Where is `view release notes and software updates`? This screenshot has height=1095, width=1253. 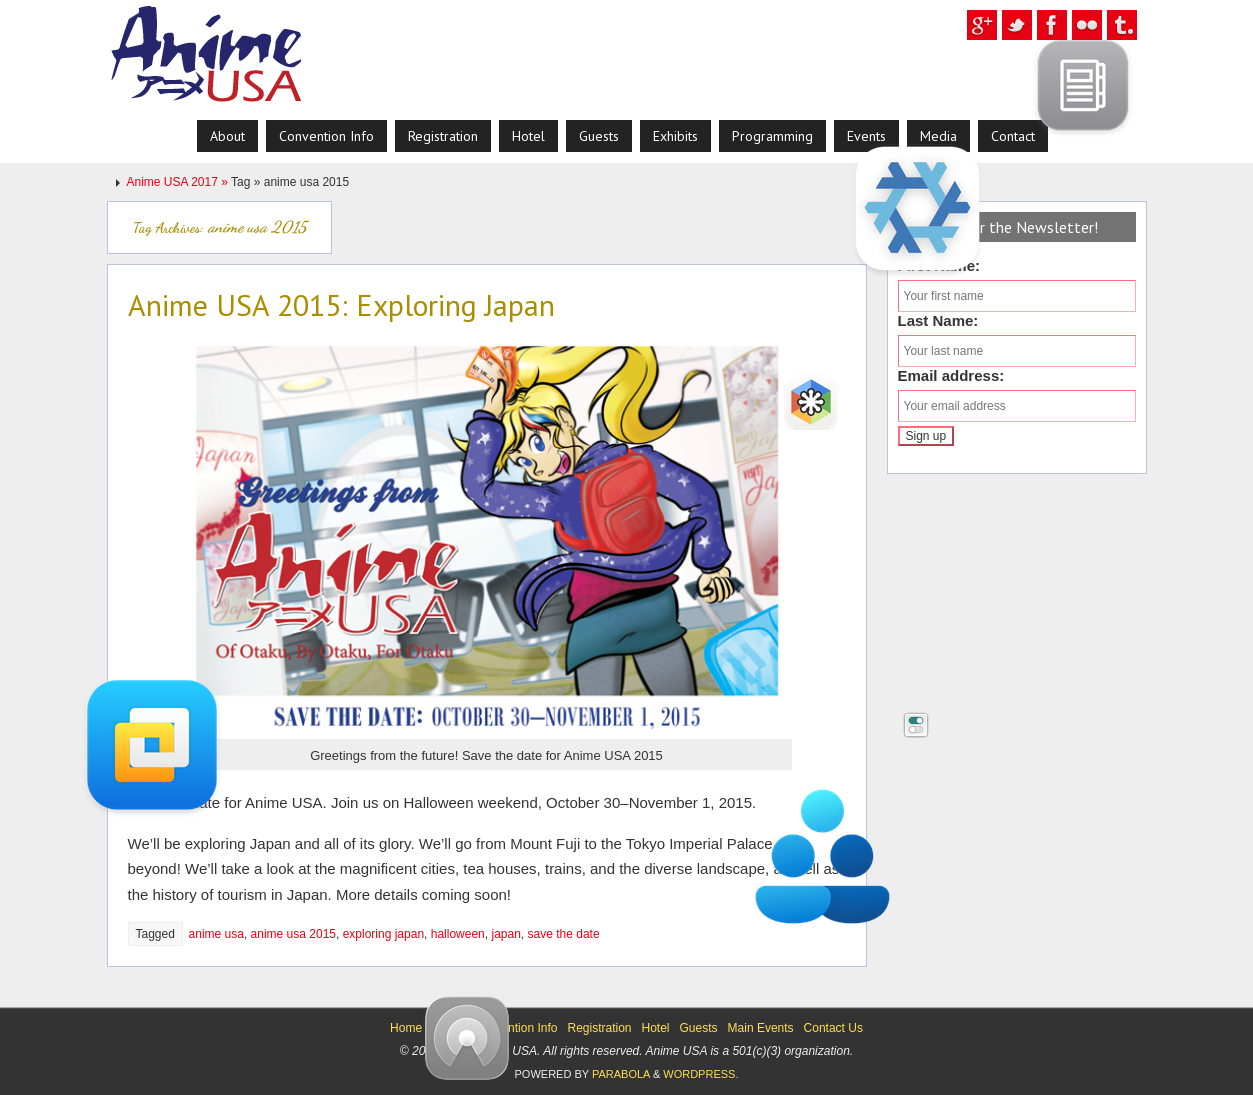 view release notes and software updates is located at coordinates (1083, 87).